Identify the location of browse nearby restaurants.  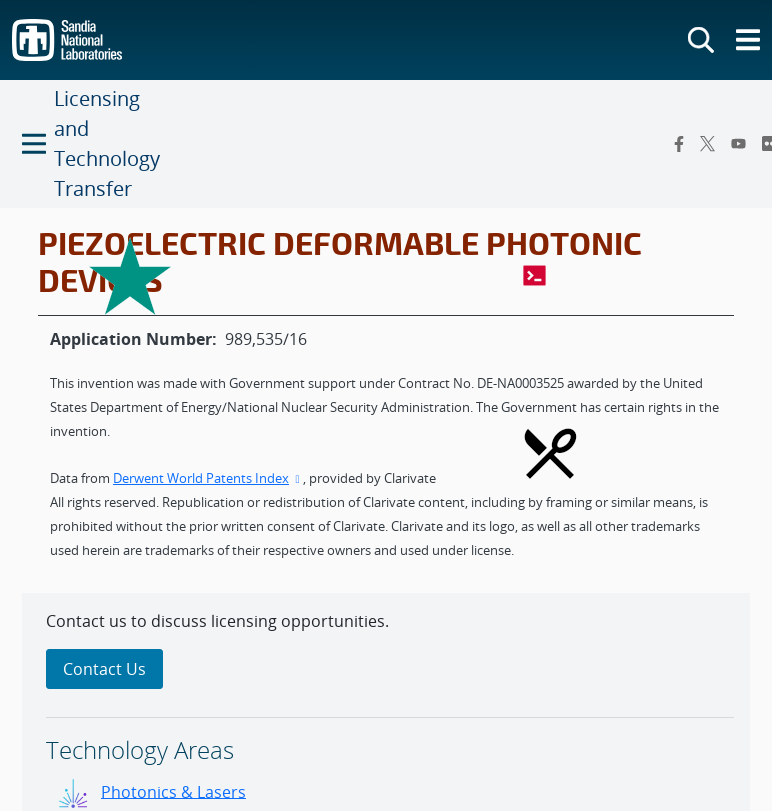
(550, 452).